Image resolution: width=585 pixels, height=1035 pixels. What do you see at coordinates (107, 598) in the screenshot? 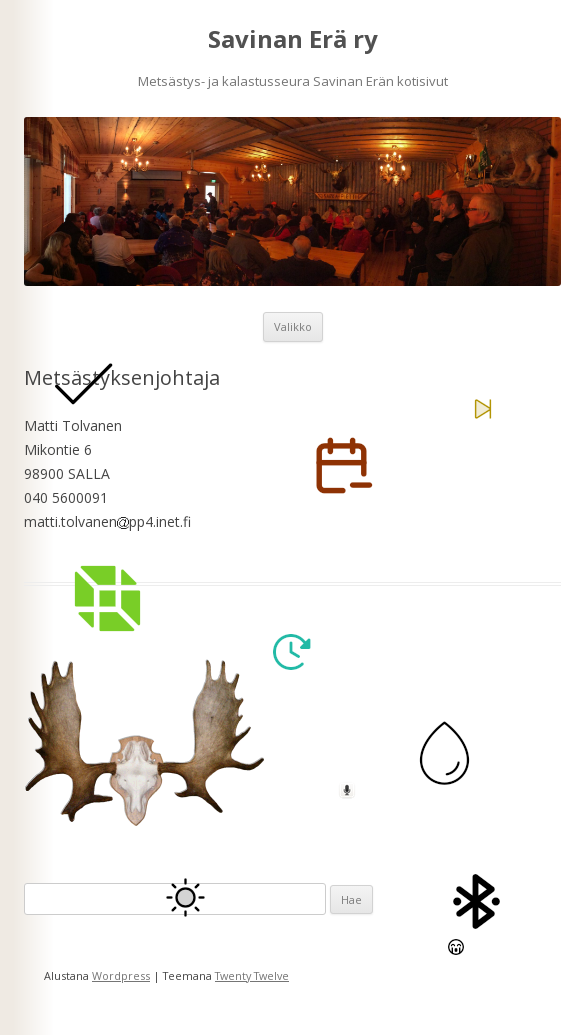
I see `view 3D model or object` at bounding box center [107, 598].